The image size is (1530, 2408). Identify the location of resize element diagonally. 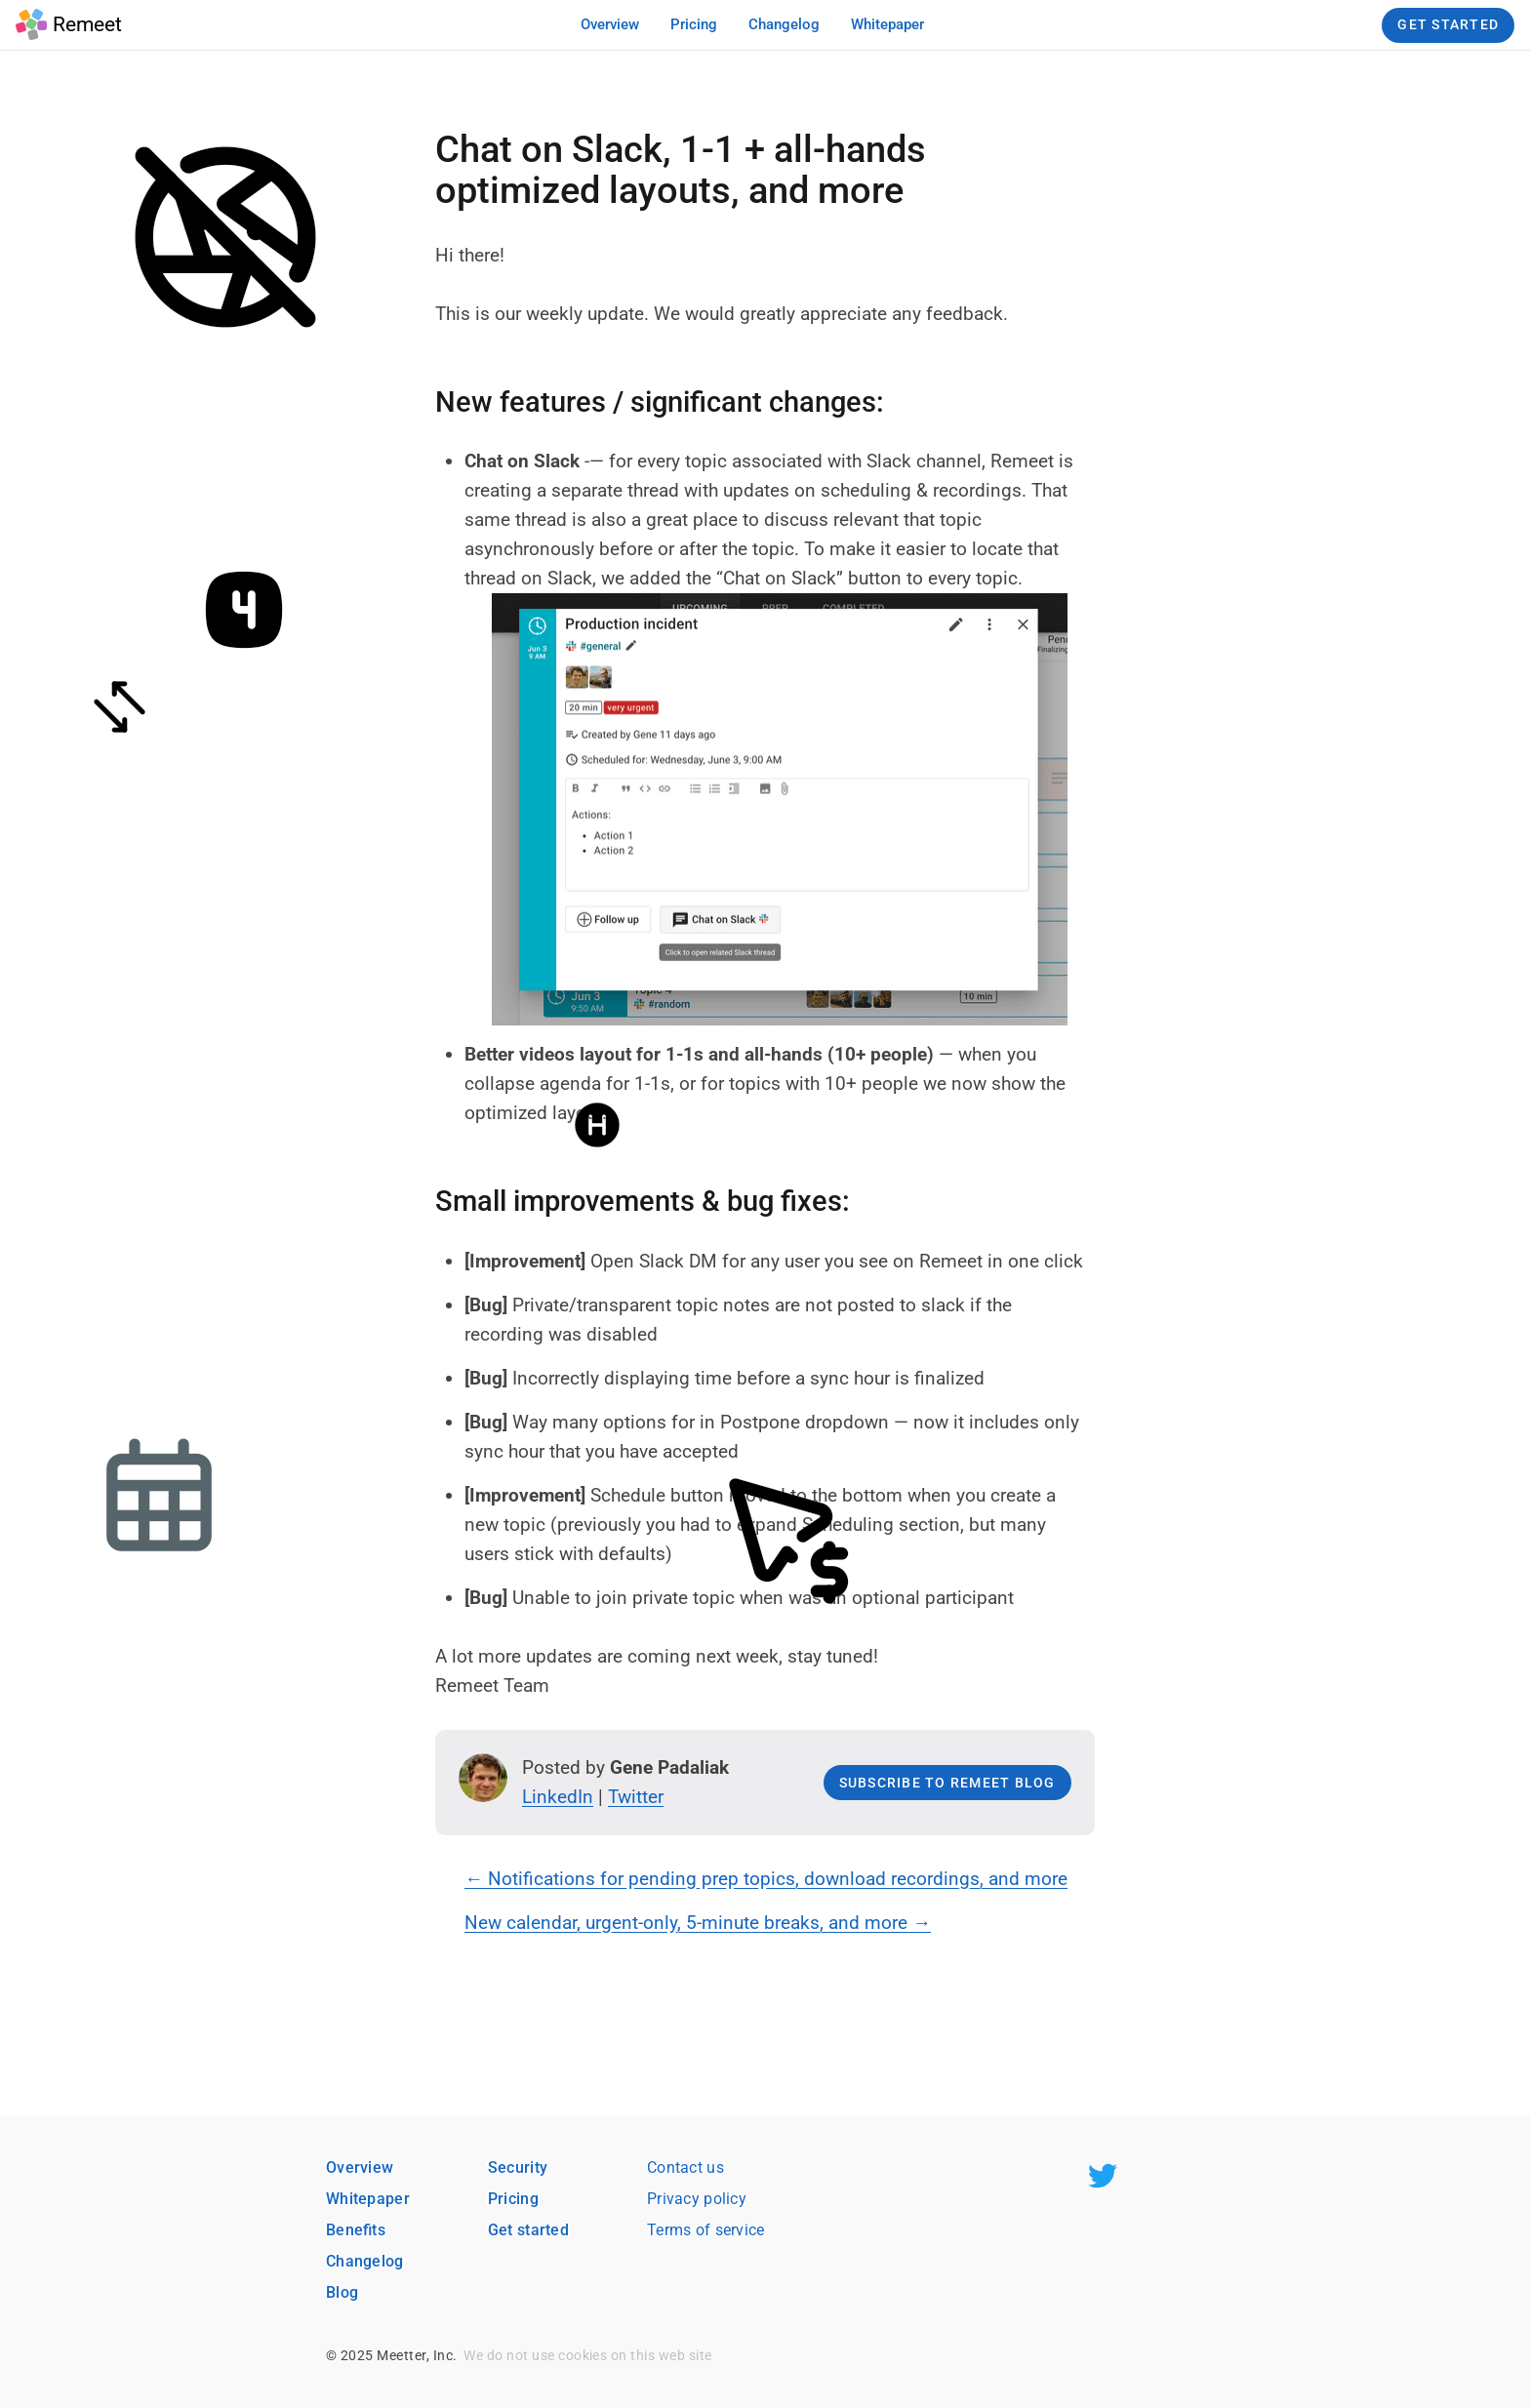
(119, 706).